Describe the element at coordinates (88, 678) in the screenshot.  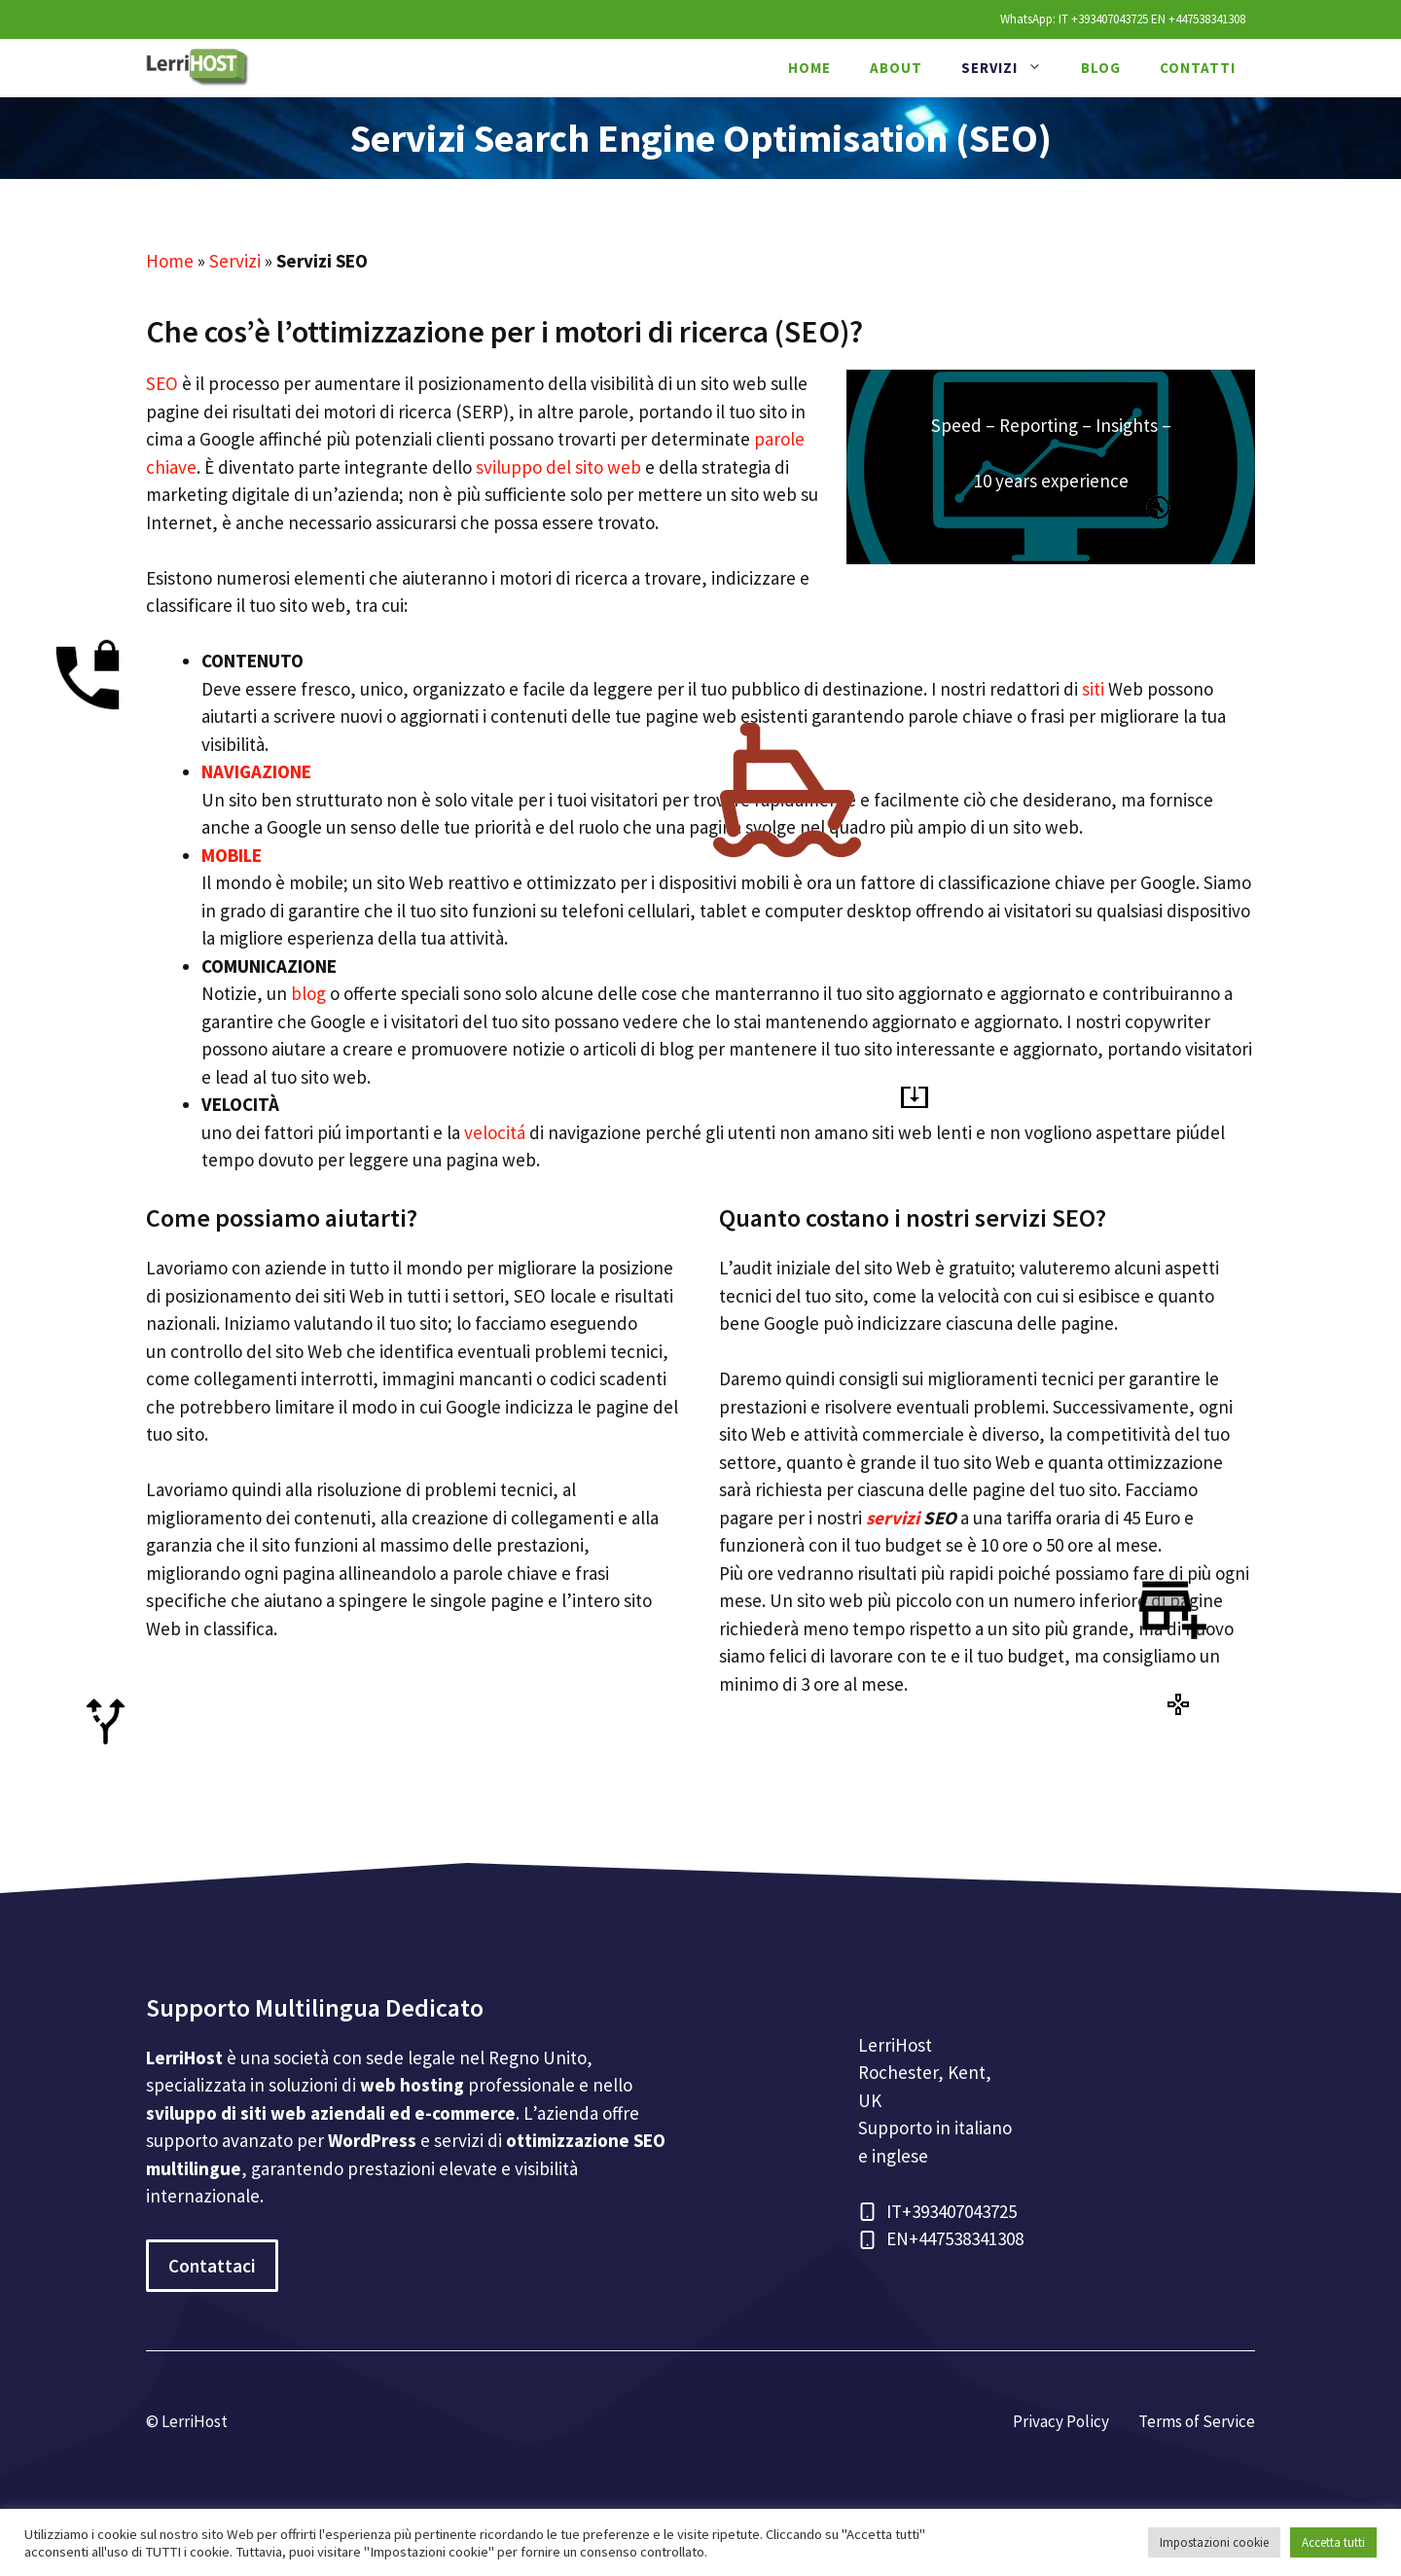
I see `indicates phone is locked during a call` at that location.